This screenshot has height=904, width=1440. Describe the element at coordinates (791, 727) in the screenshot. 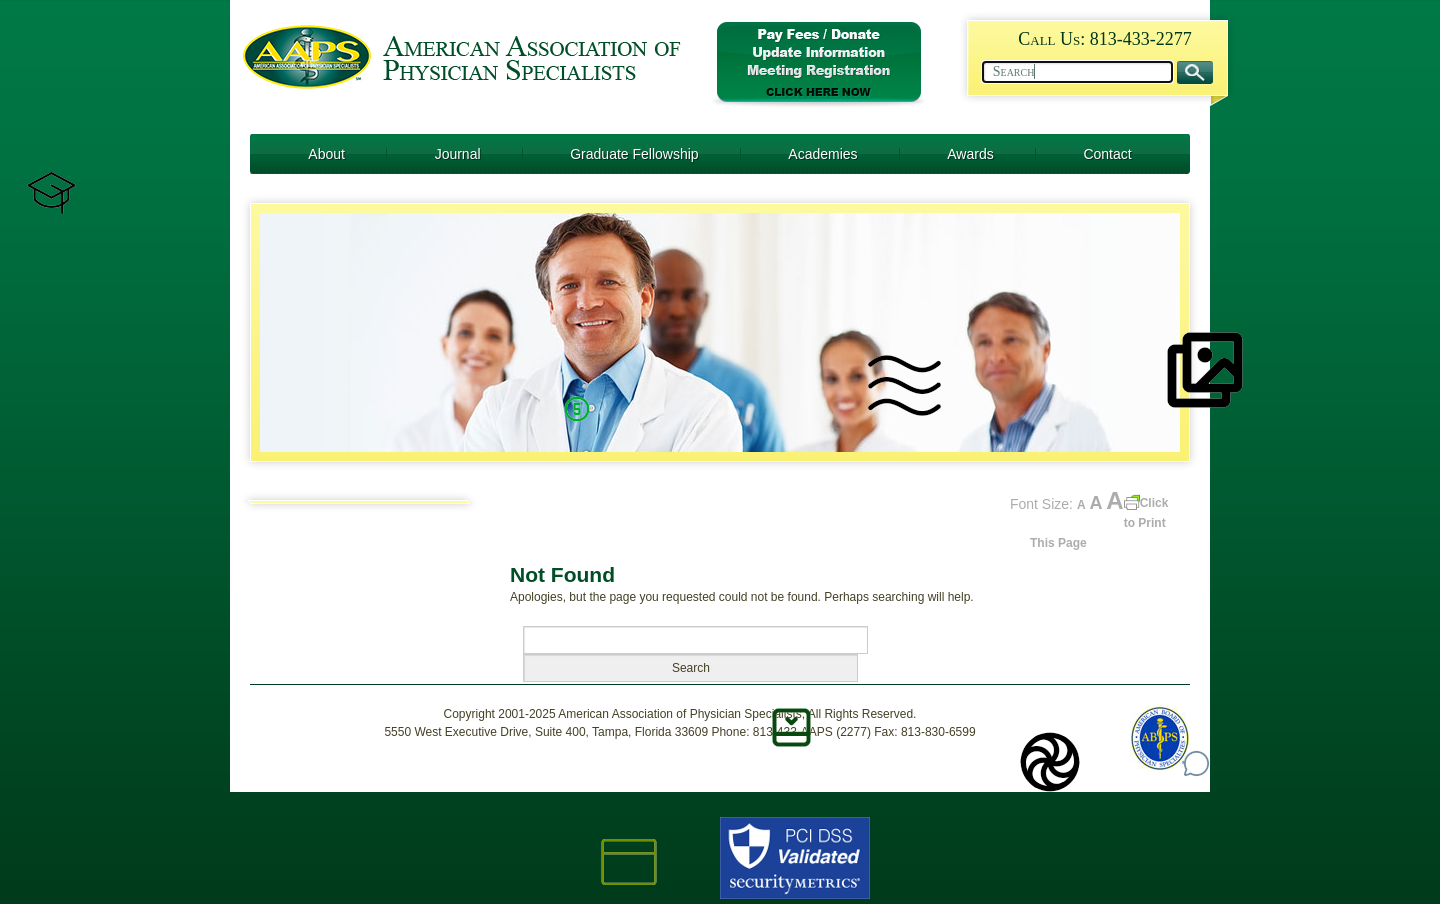

I see `collapse the bottom panel or toolbar` at that location.